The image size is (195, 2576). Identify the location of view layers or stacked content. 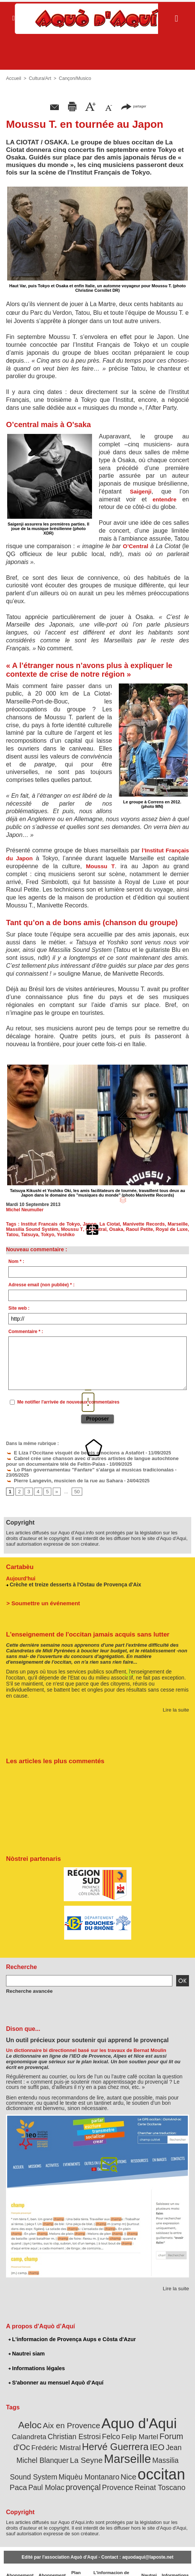
(123, 1200).